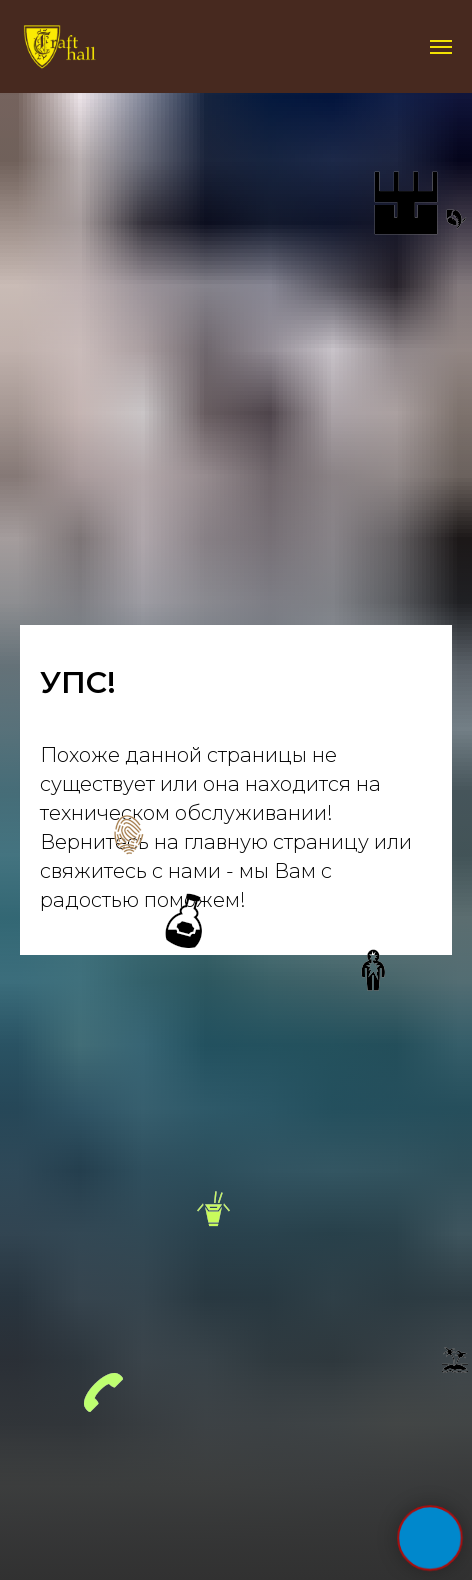  What do you see at coordinates (406, 203) in the screenshot?
I see `castle or fortress icon for strategy games` at bounding box center [406, 203].